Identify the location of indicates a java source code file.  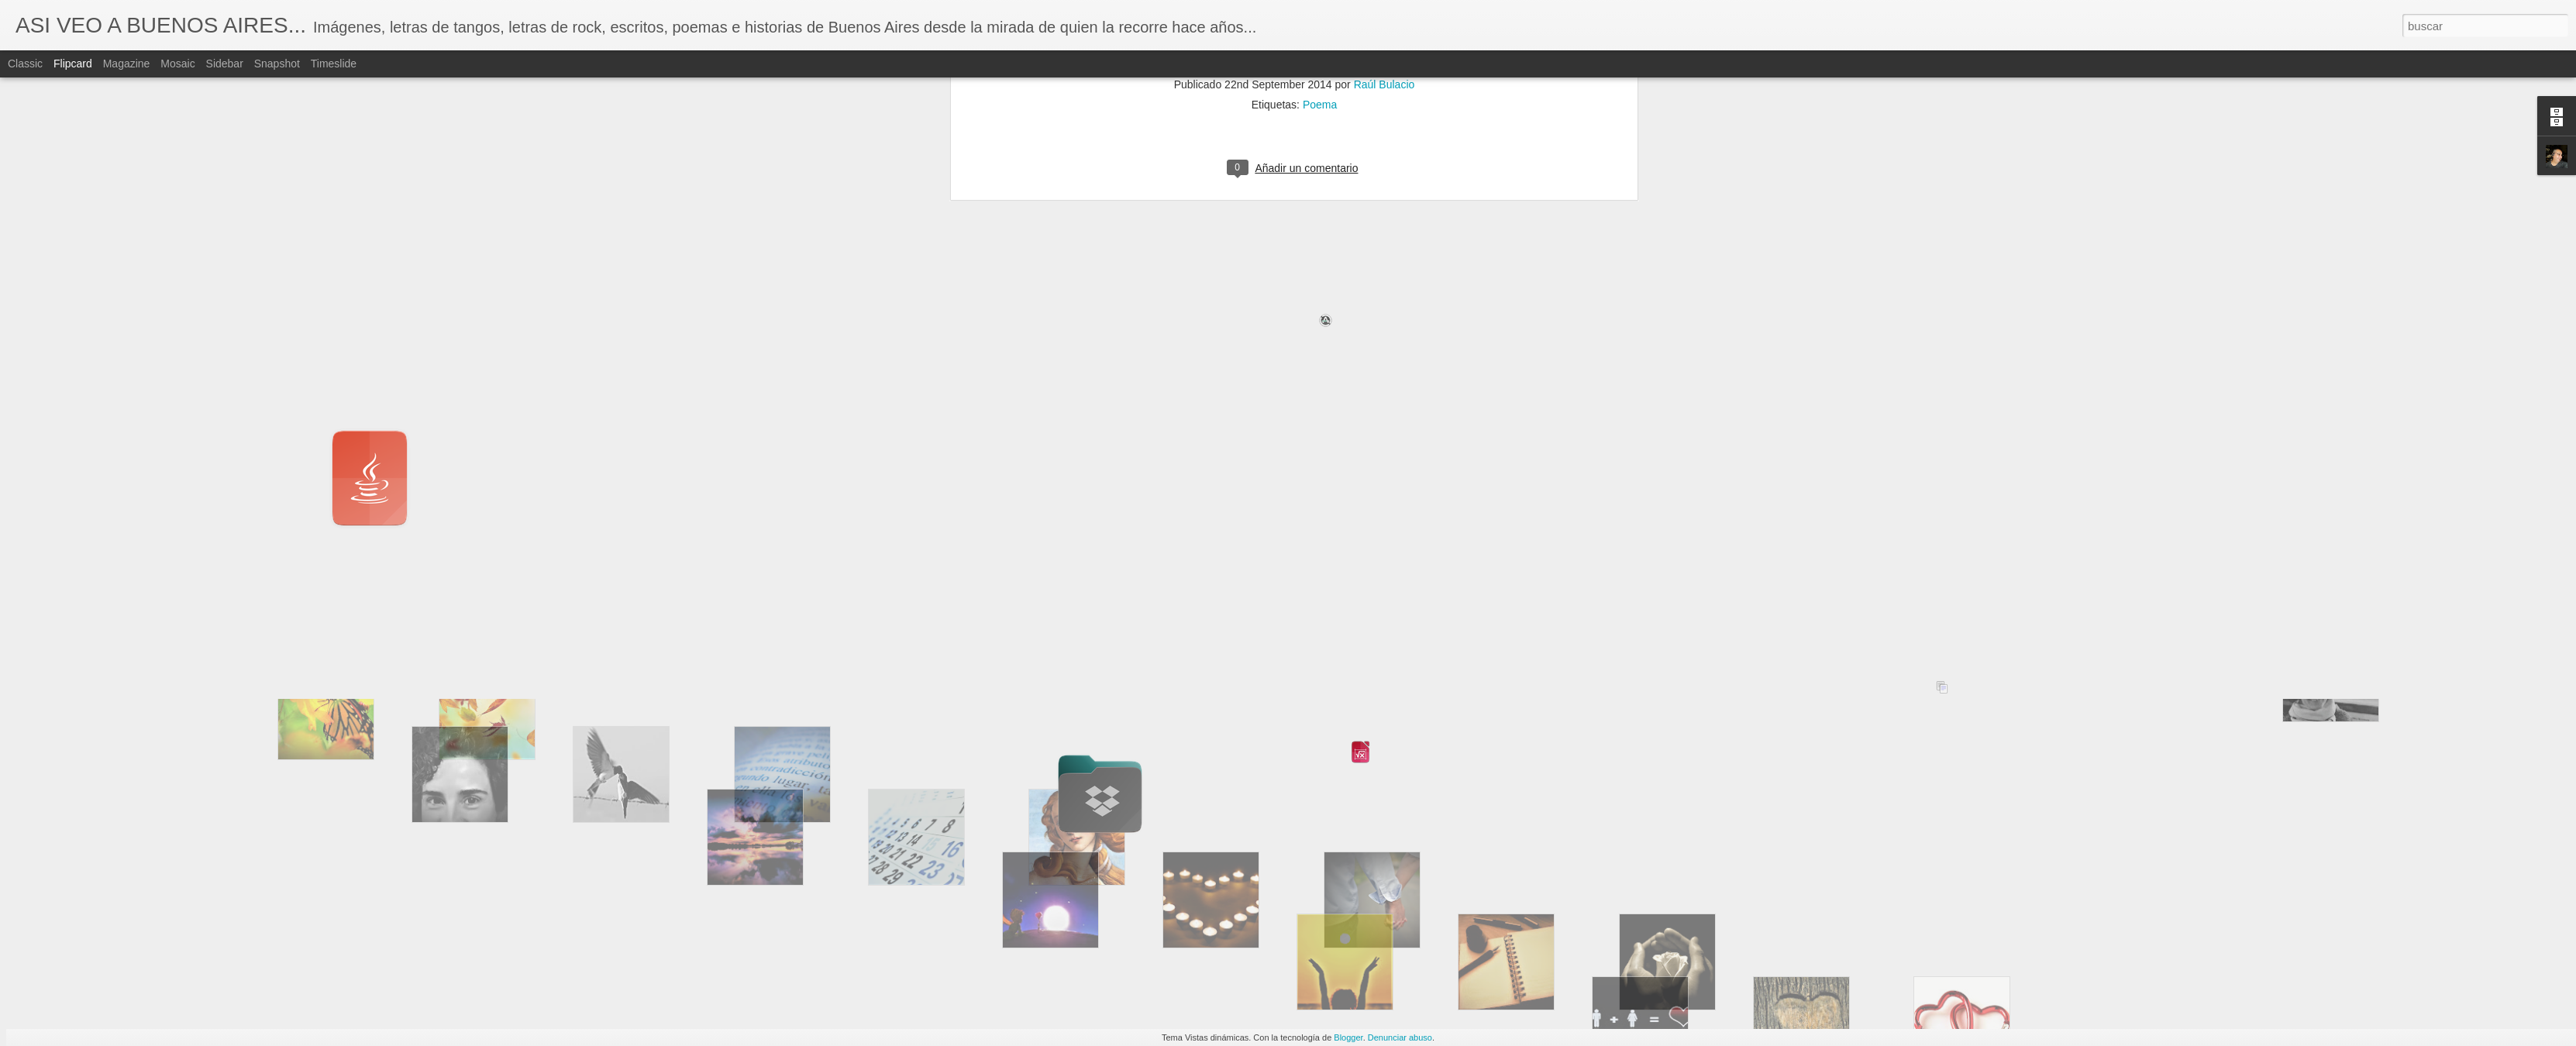
(370, 478).